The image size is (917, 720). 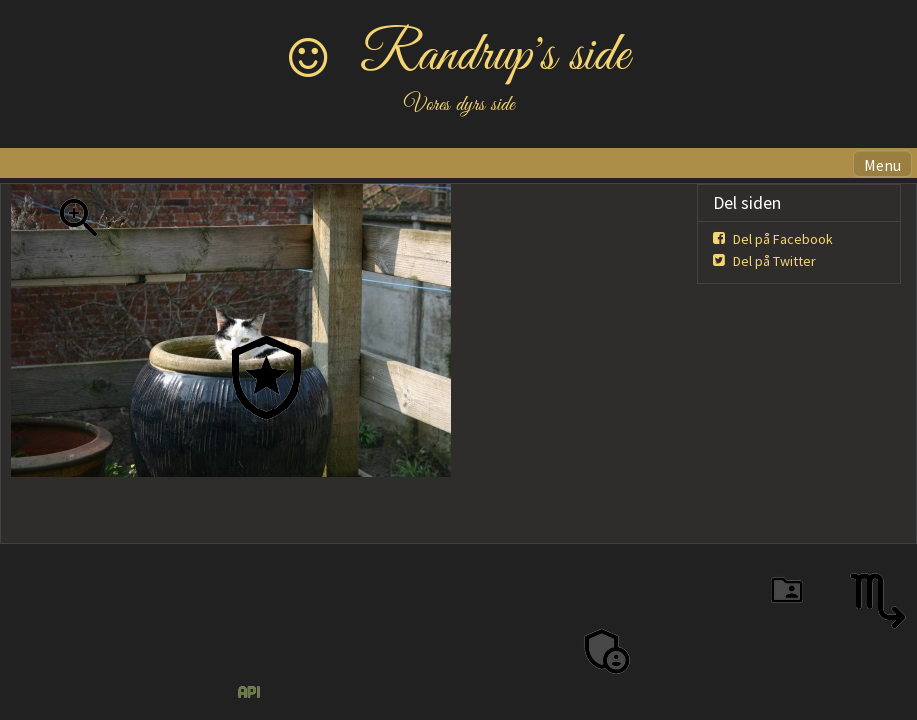 What do you see at coordinates (249, 692) in the screenshot?
I see `access API settings or documentation` at bounding box center [249, 692].